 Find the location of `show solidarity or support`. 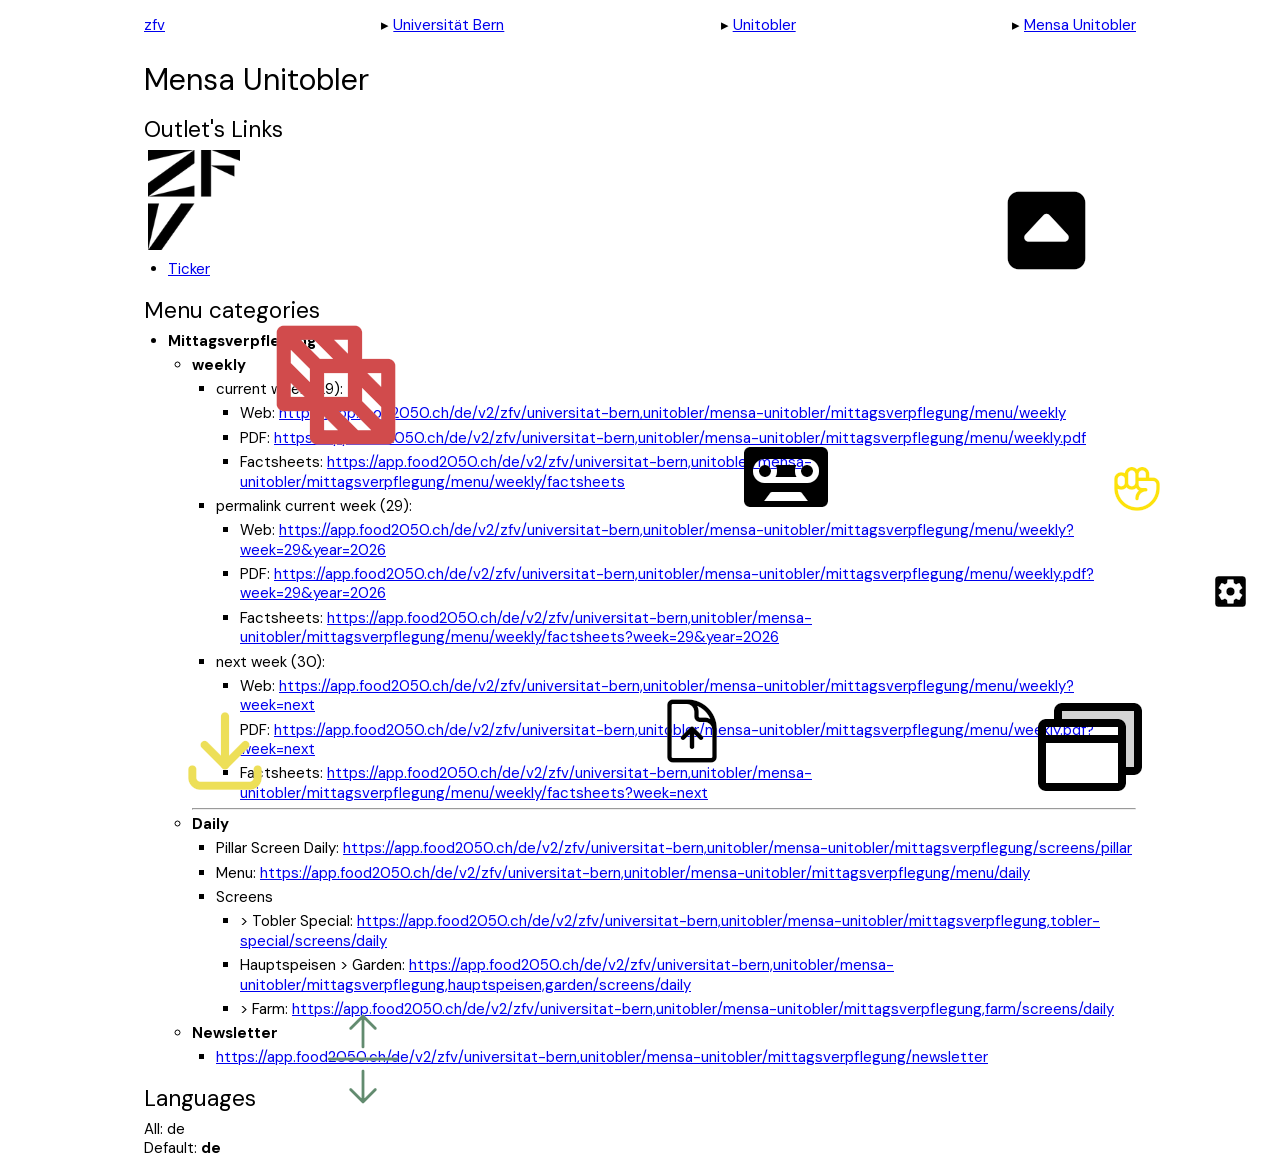

show solidarity or support is located at coordinates (1137, 488).